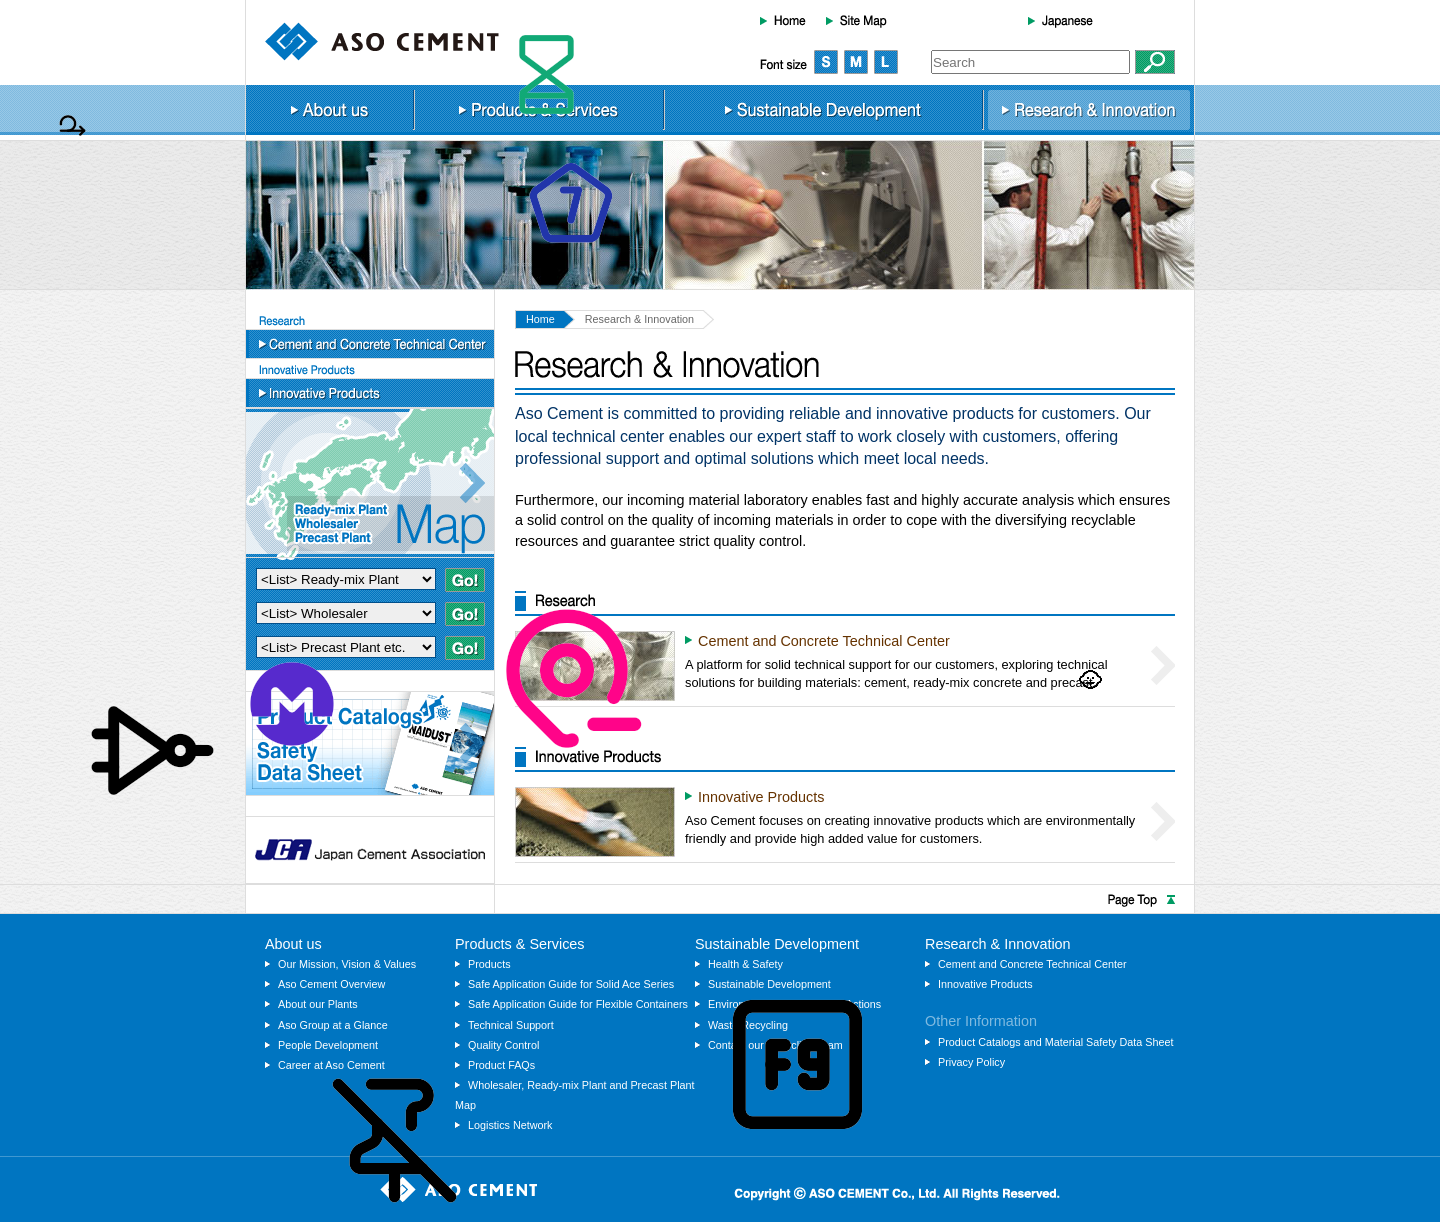 Image resolution: width=1440 pixels, height=1222 pixels. I want to click on indicates time is running low, so click(546, 74).